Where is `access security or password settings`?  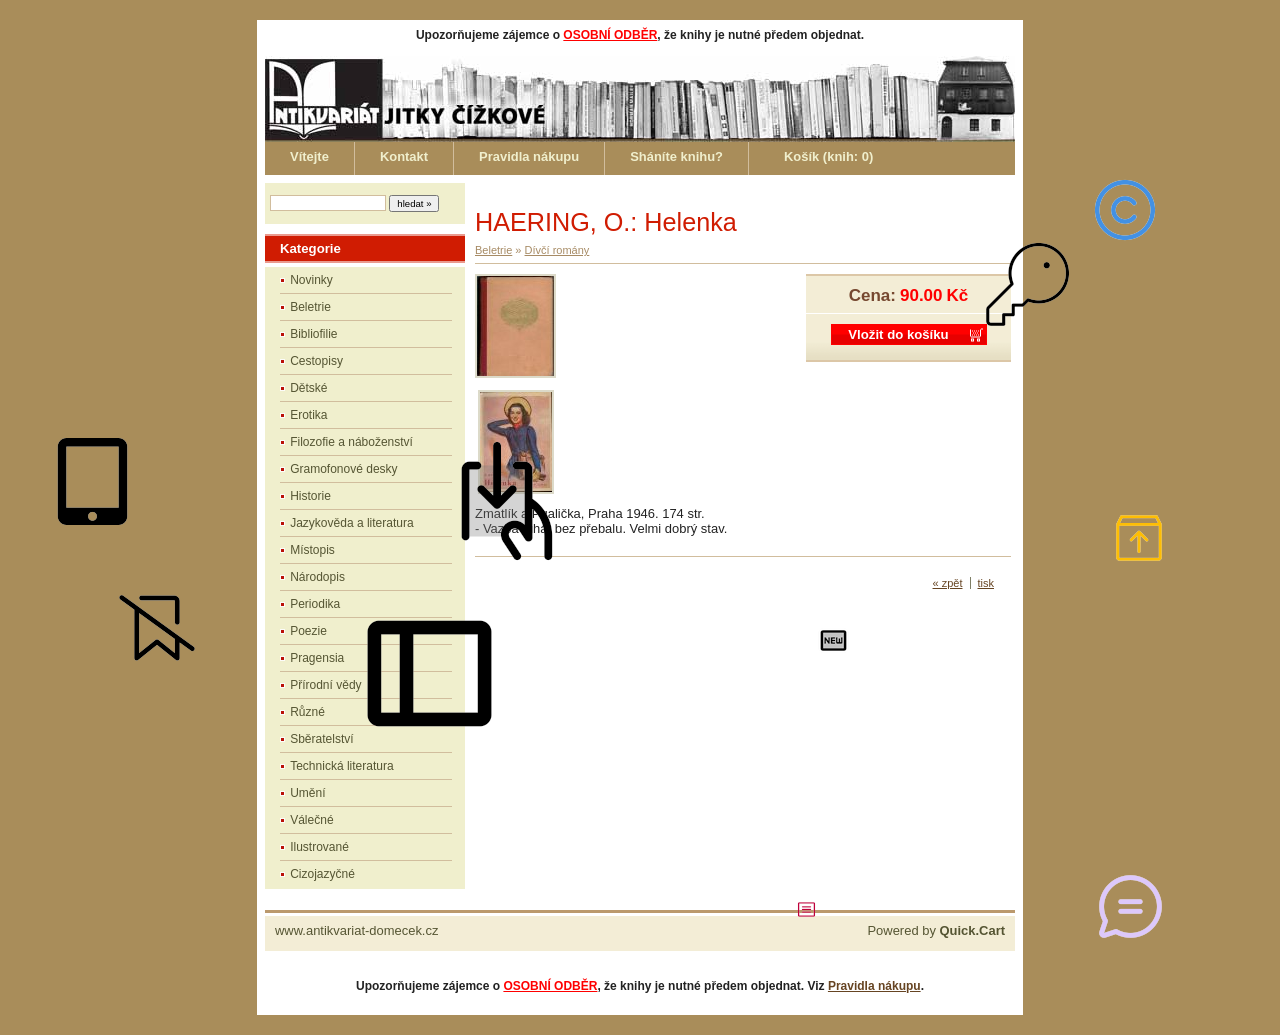 access security or password settings is located at coordinates (1026, 286).